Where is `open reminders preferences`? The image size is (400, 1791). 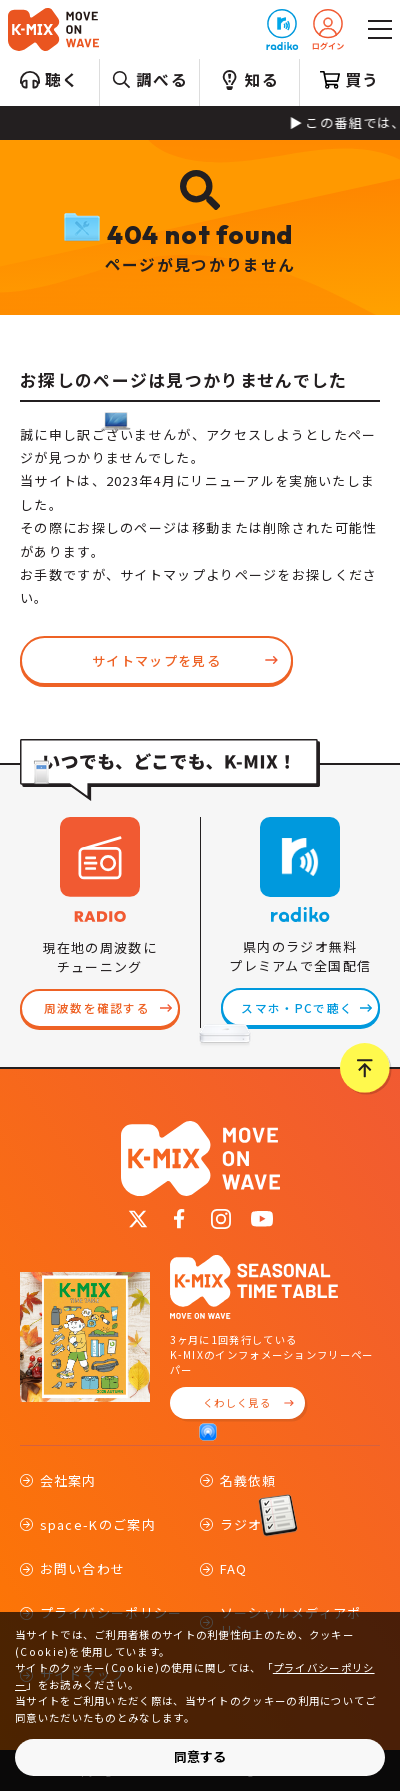 open reminders preferences is located at coordinates (278, 1515).